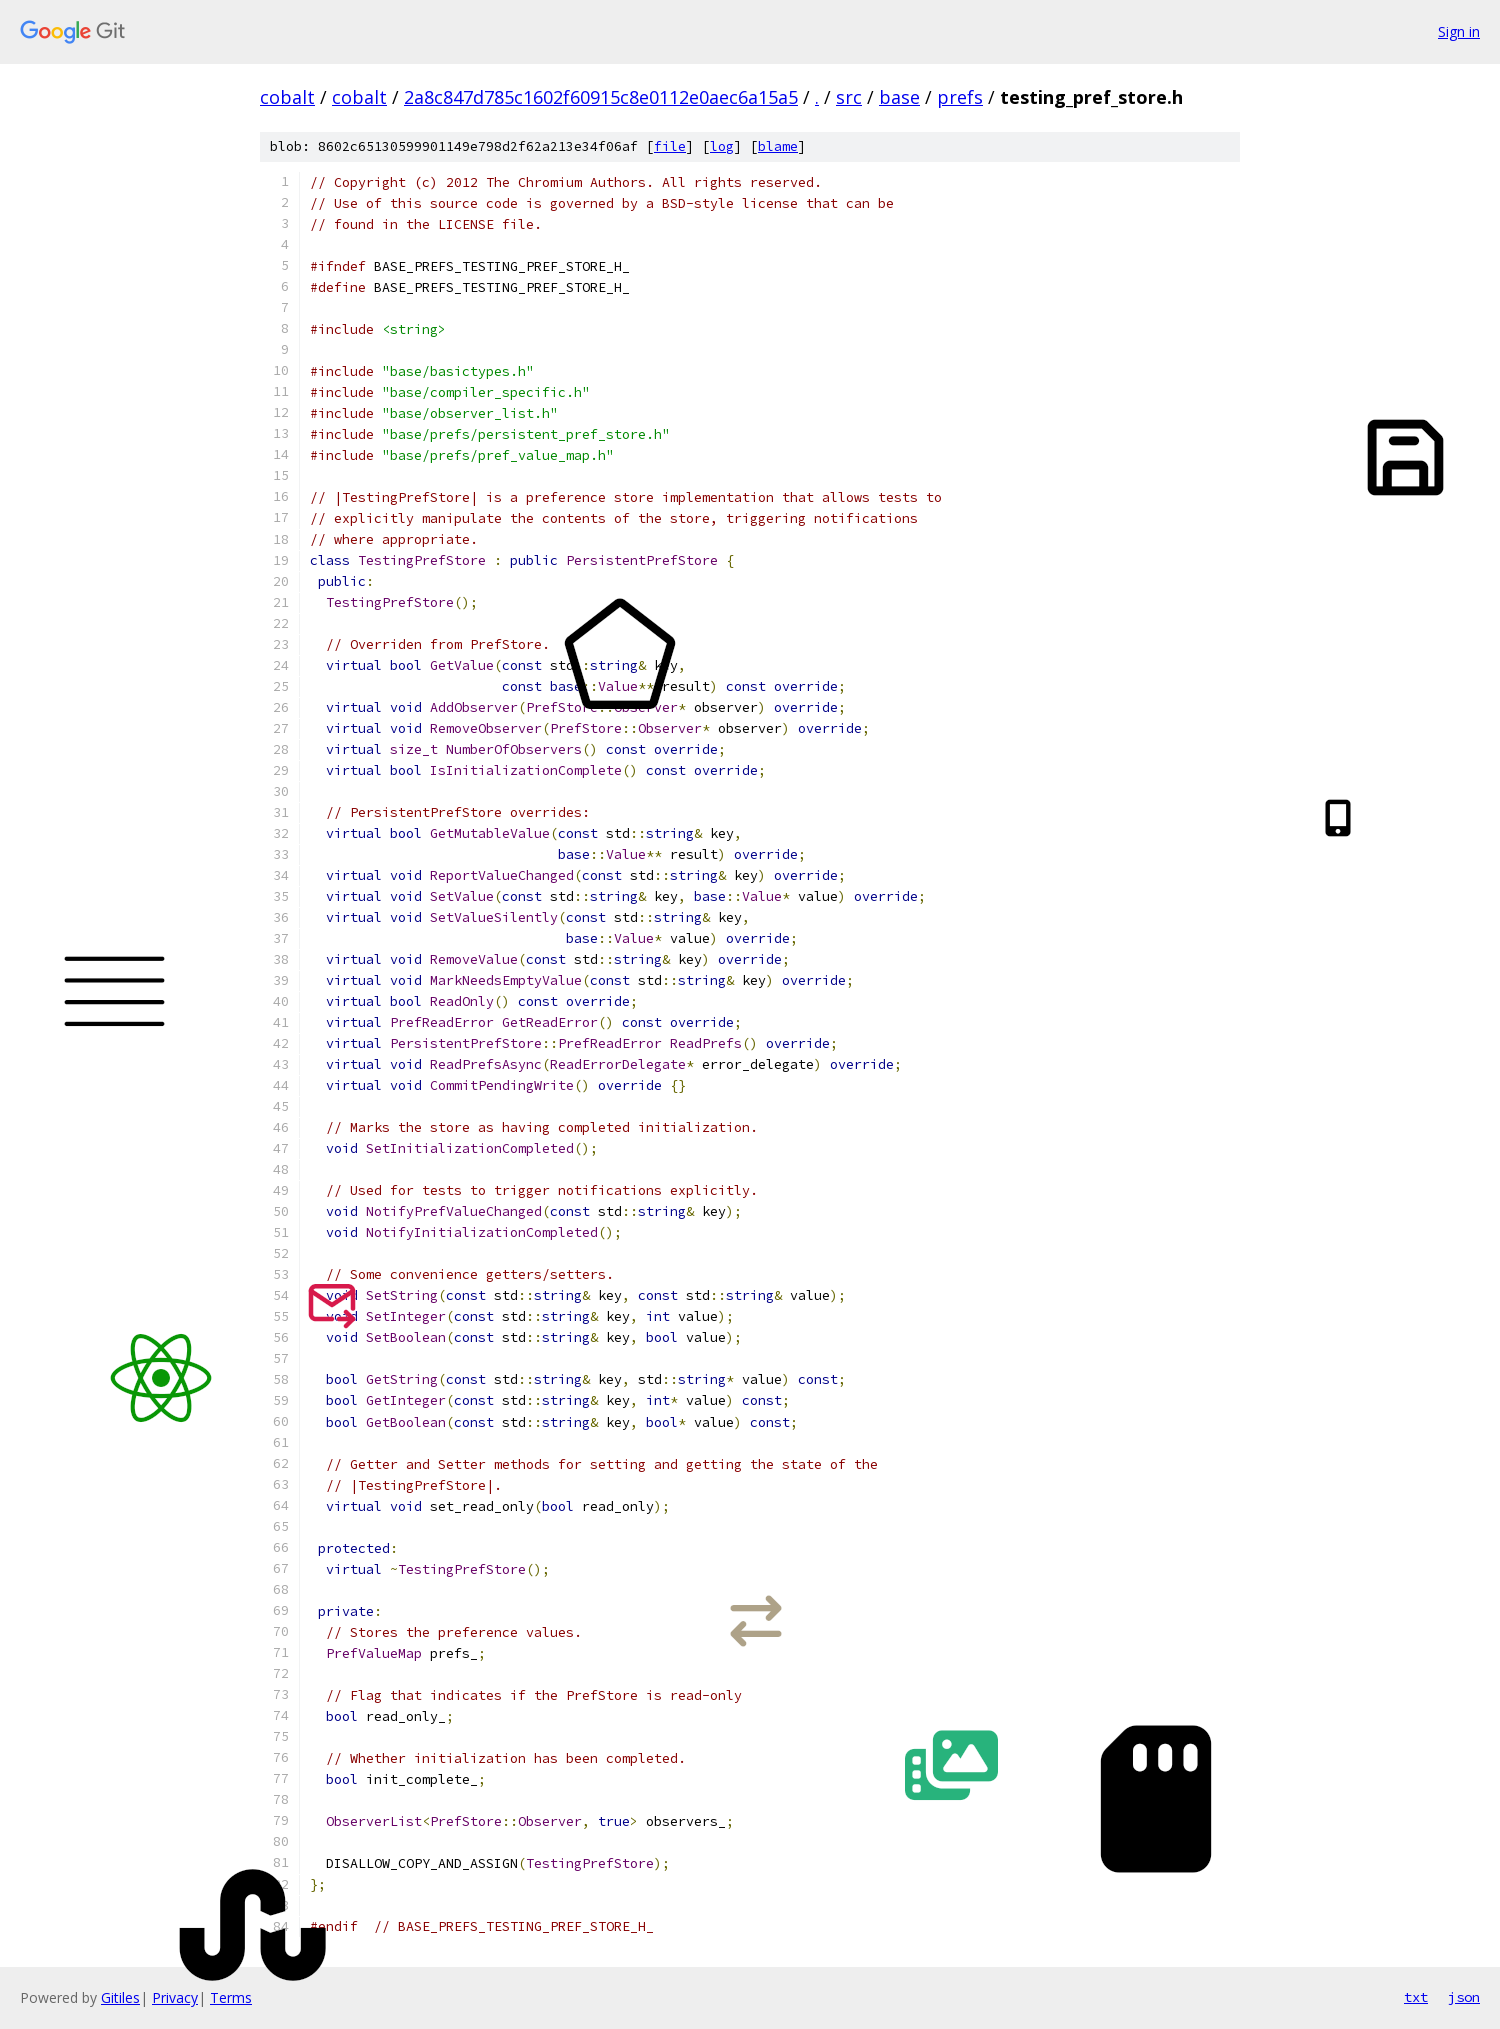 The width and height of the screenshot is (1500, 2029). Describe the element at coordinates (756, 1621) in the screenshot. I see `swap or exchange items` at that location.